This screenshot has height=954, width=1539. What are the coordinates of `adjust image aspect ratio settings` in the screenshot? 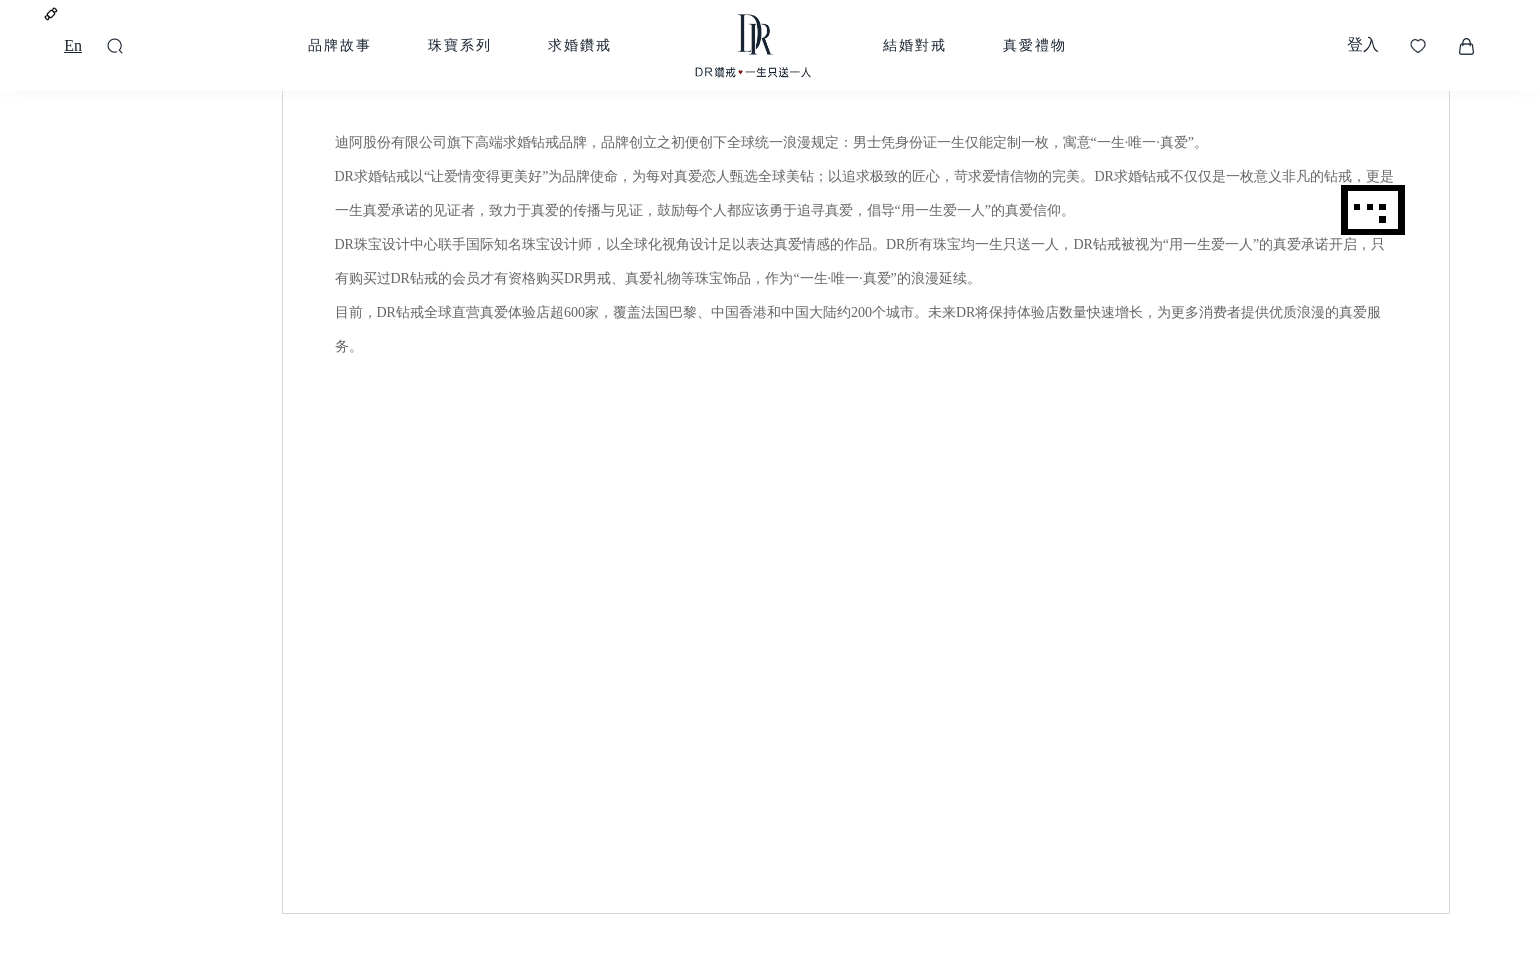 It's located at (1373, 210).